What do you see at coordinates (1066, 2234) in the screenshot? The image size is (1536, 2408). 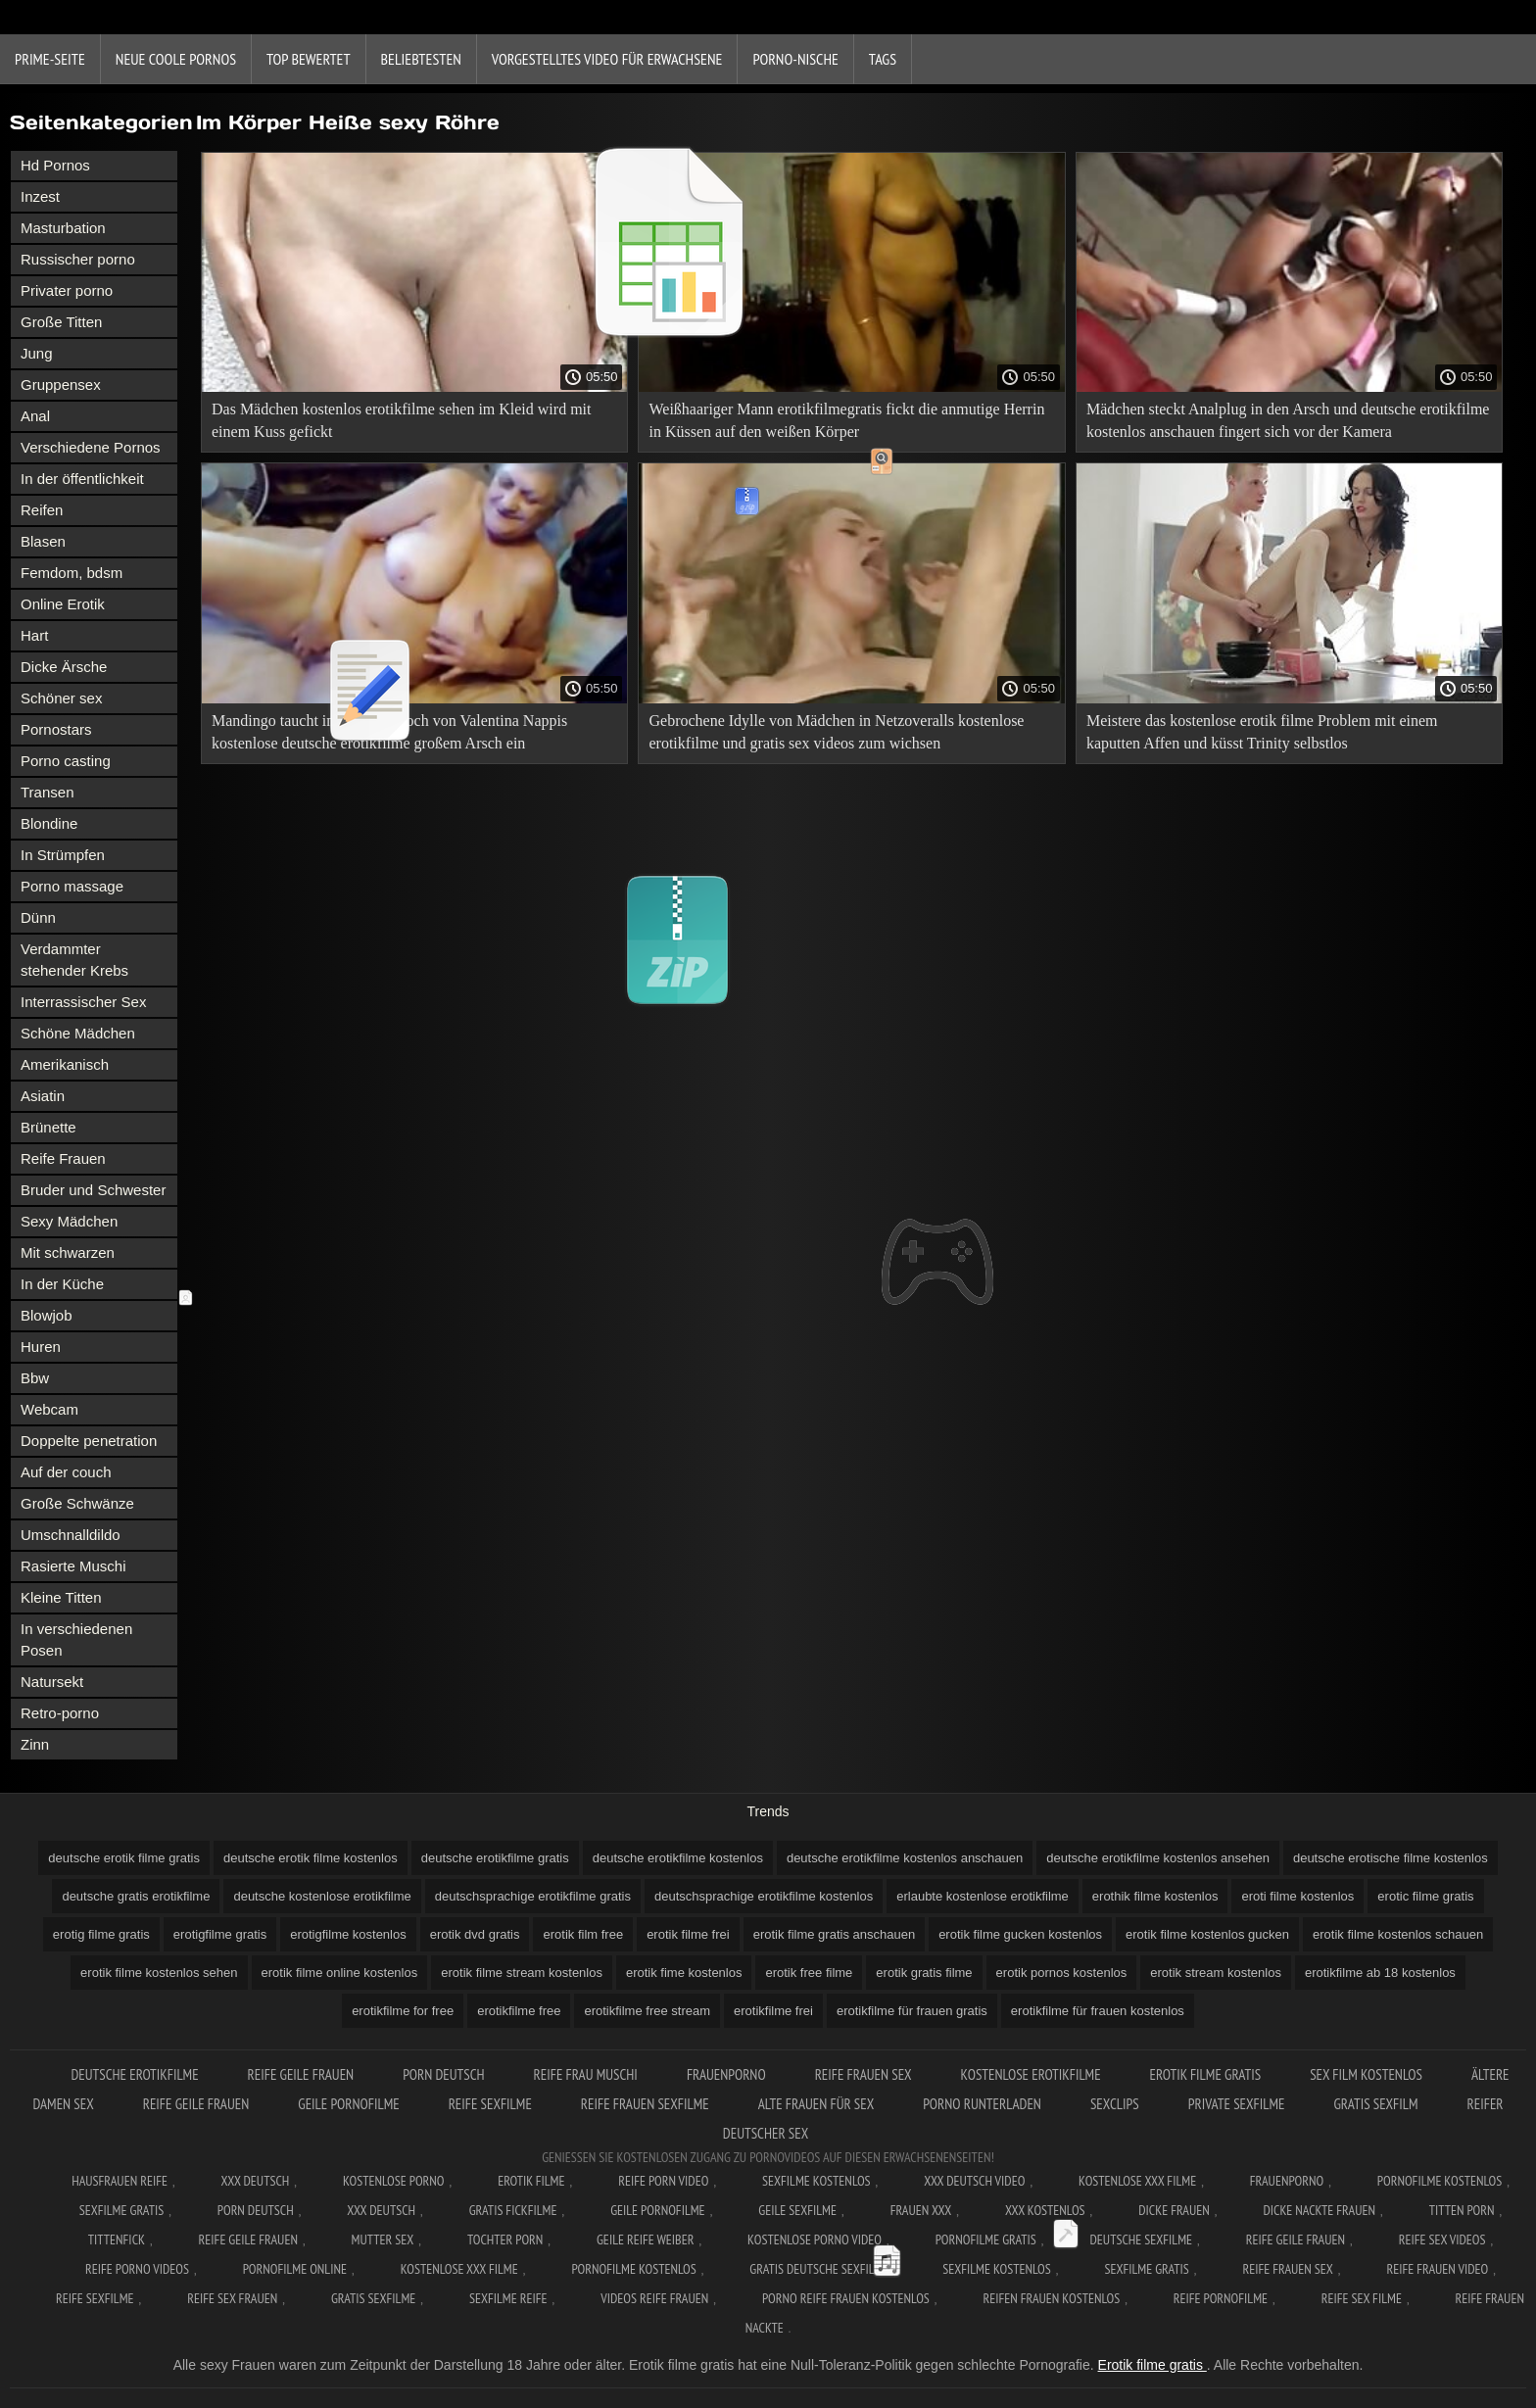 I see `a makefile or build configuration file` at bounding box center [1066, 2234].